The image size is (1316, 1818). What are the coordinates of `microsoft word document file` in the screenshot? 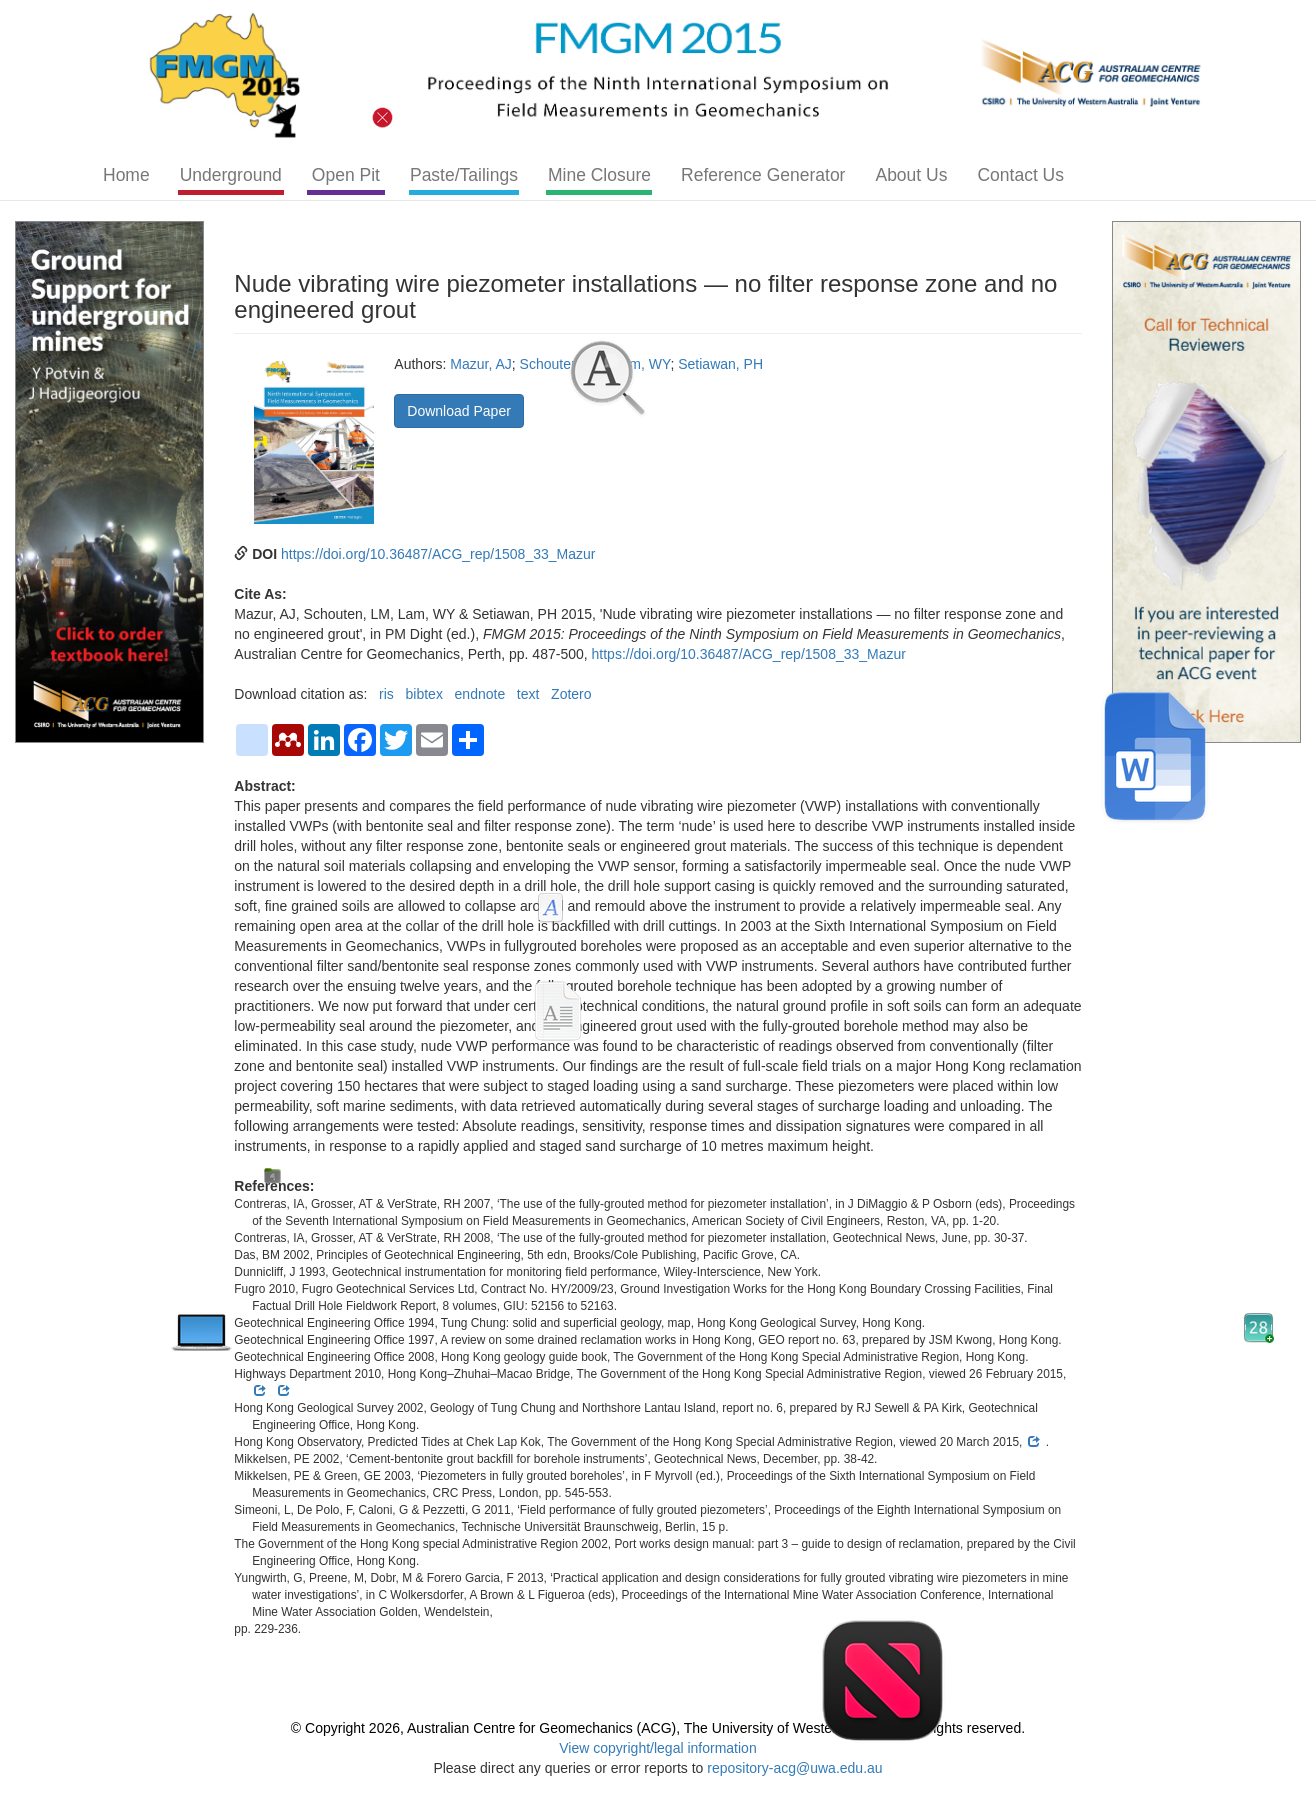 It's located at (1155, 756).